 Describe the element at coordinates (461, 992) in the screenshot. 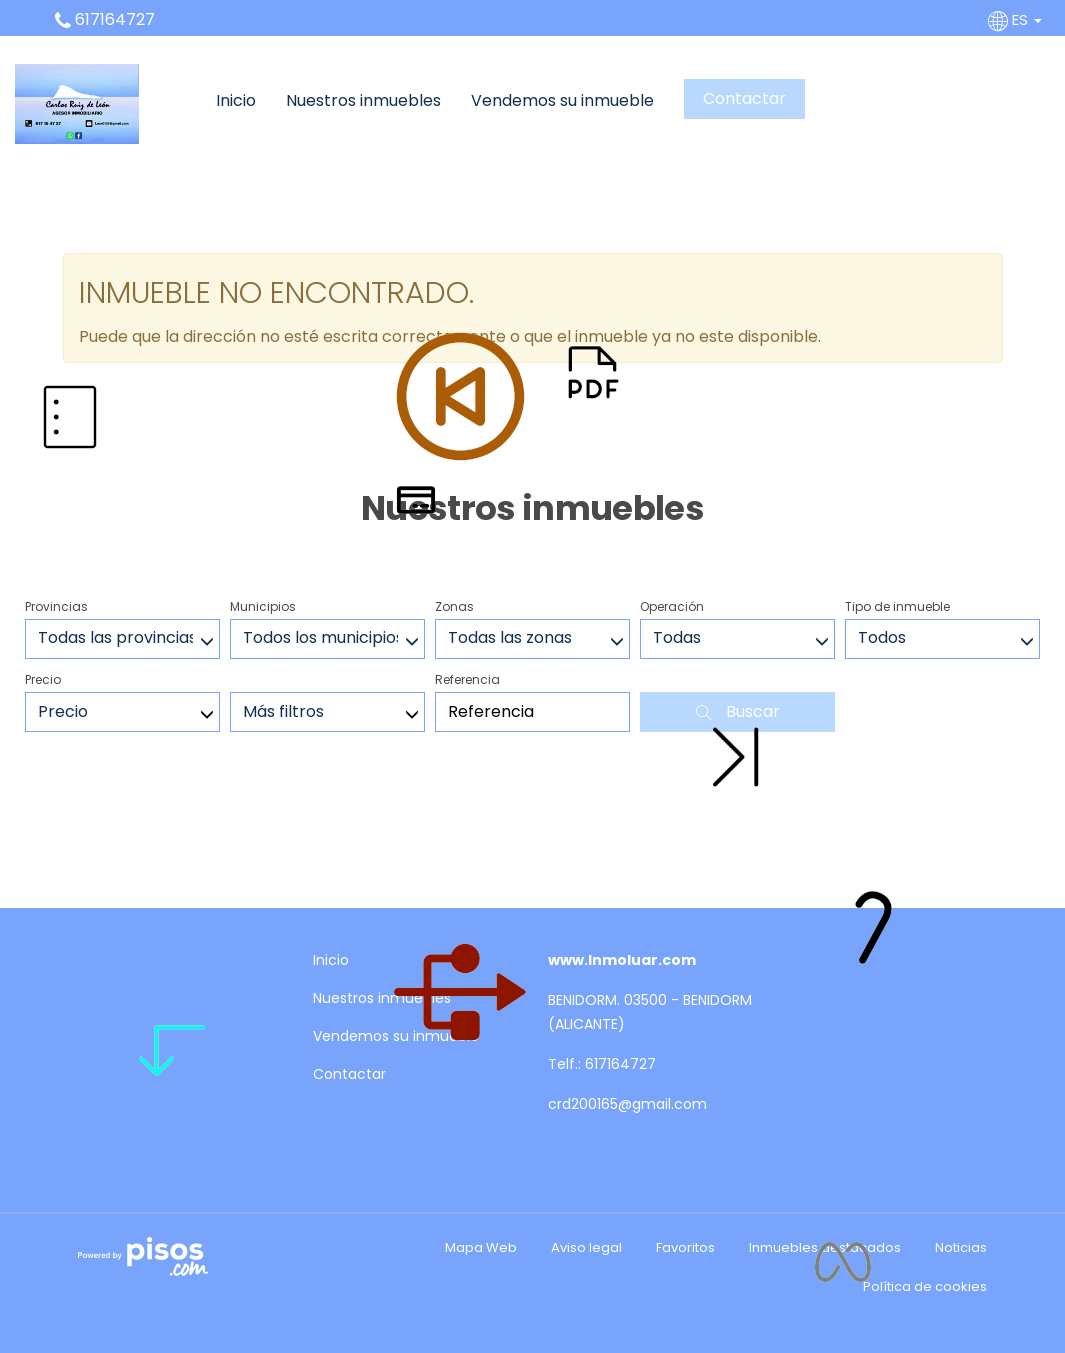

I see `connect a usb device` at that location.